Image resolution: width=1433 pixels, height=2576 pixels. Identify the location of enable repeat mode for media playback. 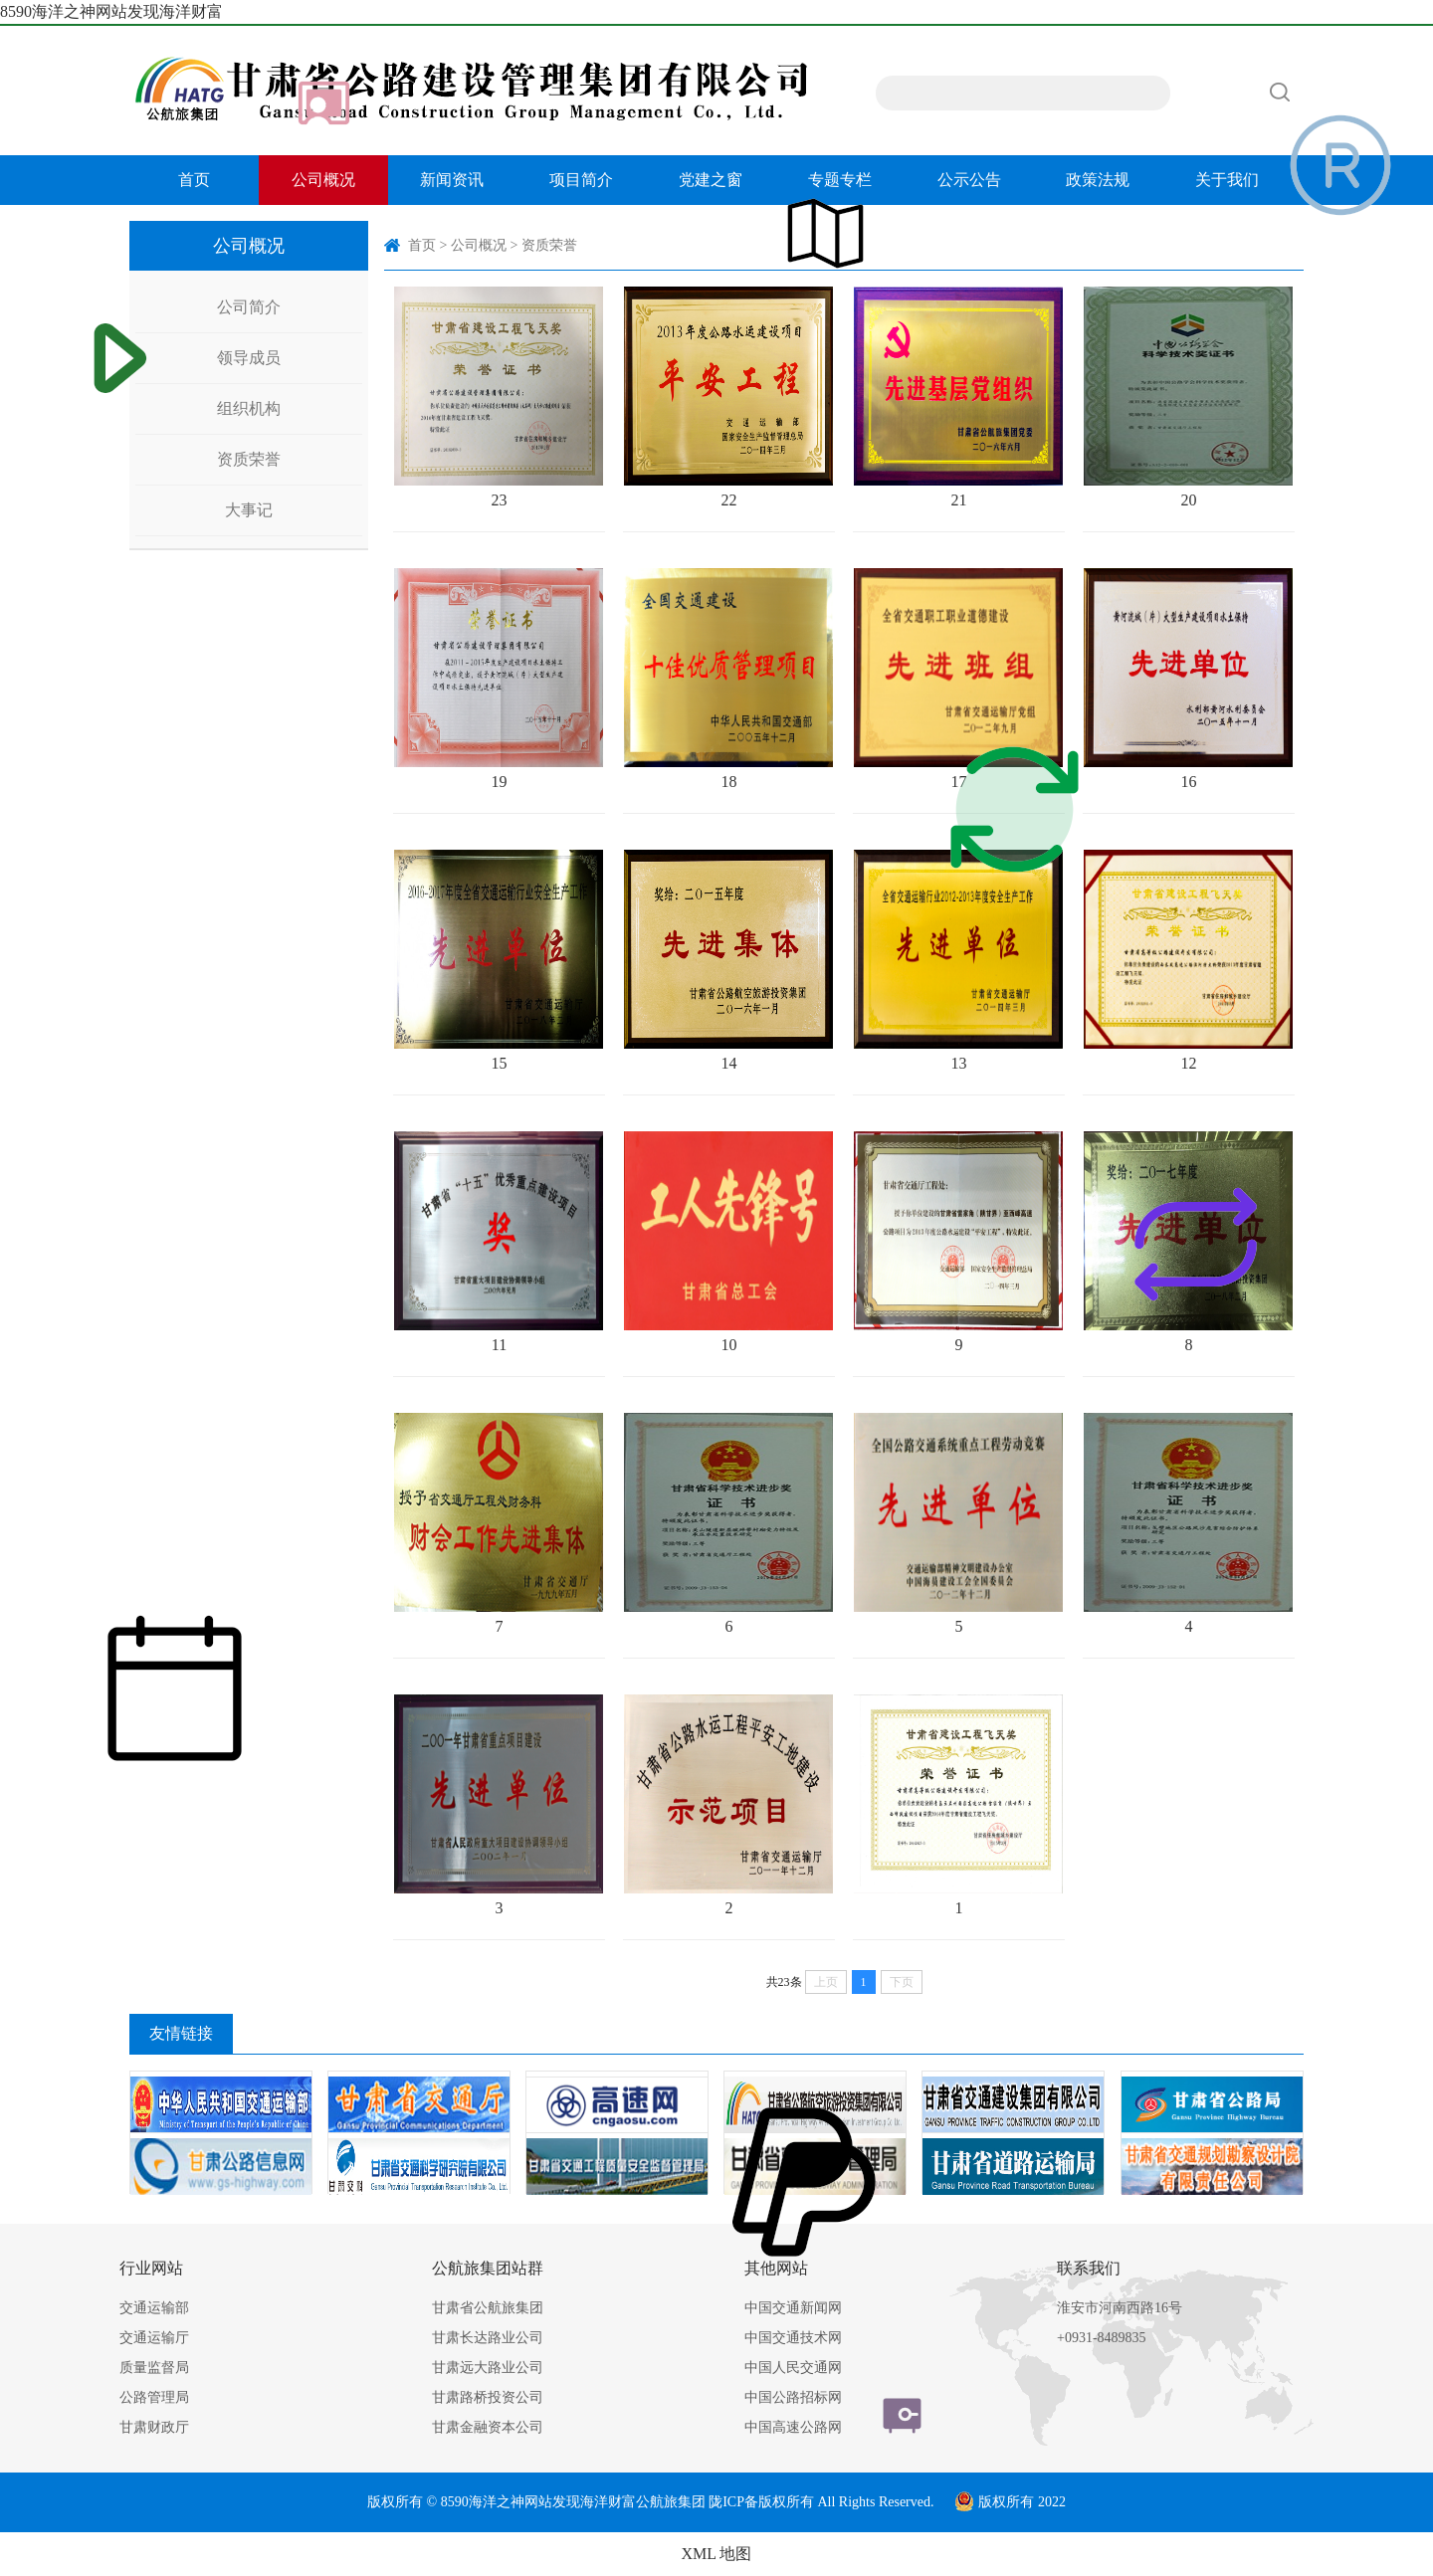
(1195, 1244).